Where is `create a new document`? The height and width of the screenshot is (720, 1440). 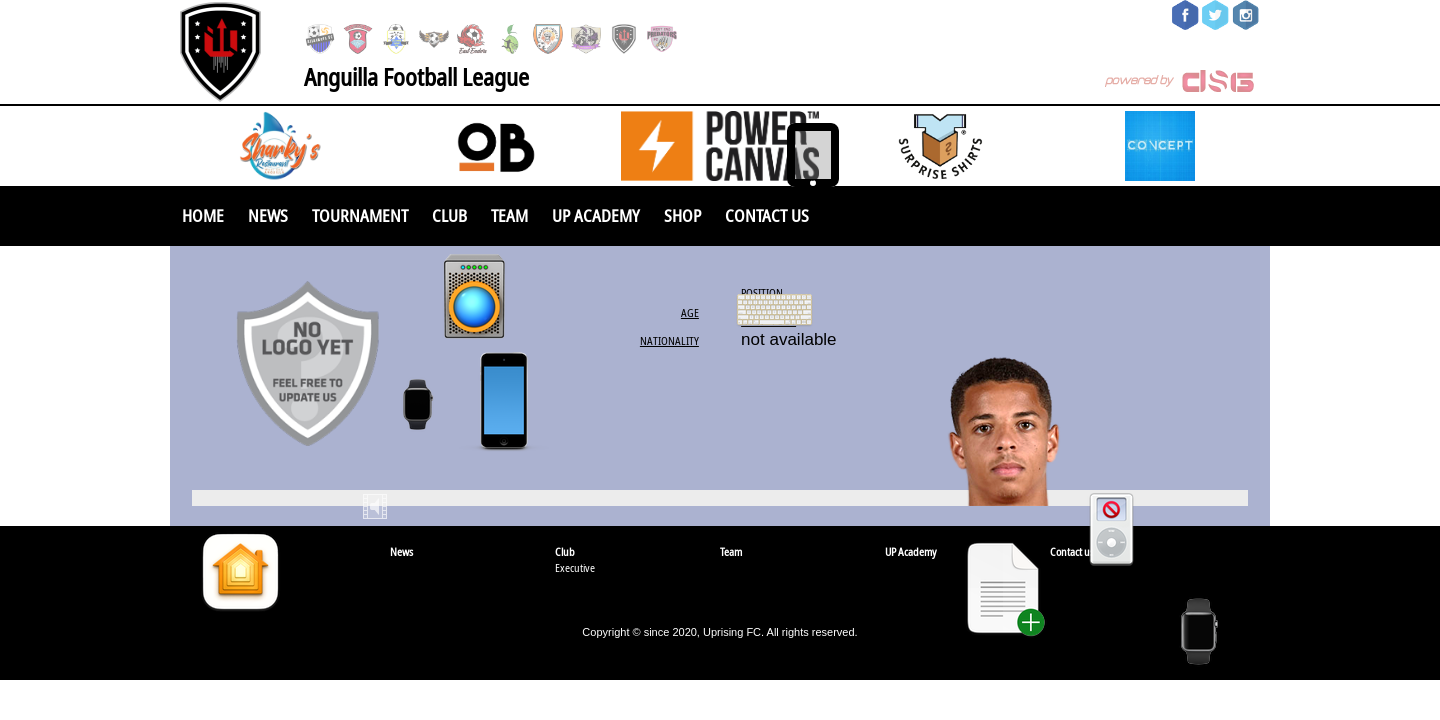
create a new document is located at coordinates (1003, 588).